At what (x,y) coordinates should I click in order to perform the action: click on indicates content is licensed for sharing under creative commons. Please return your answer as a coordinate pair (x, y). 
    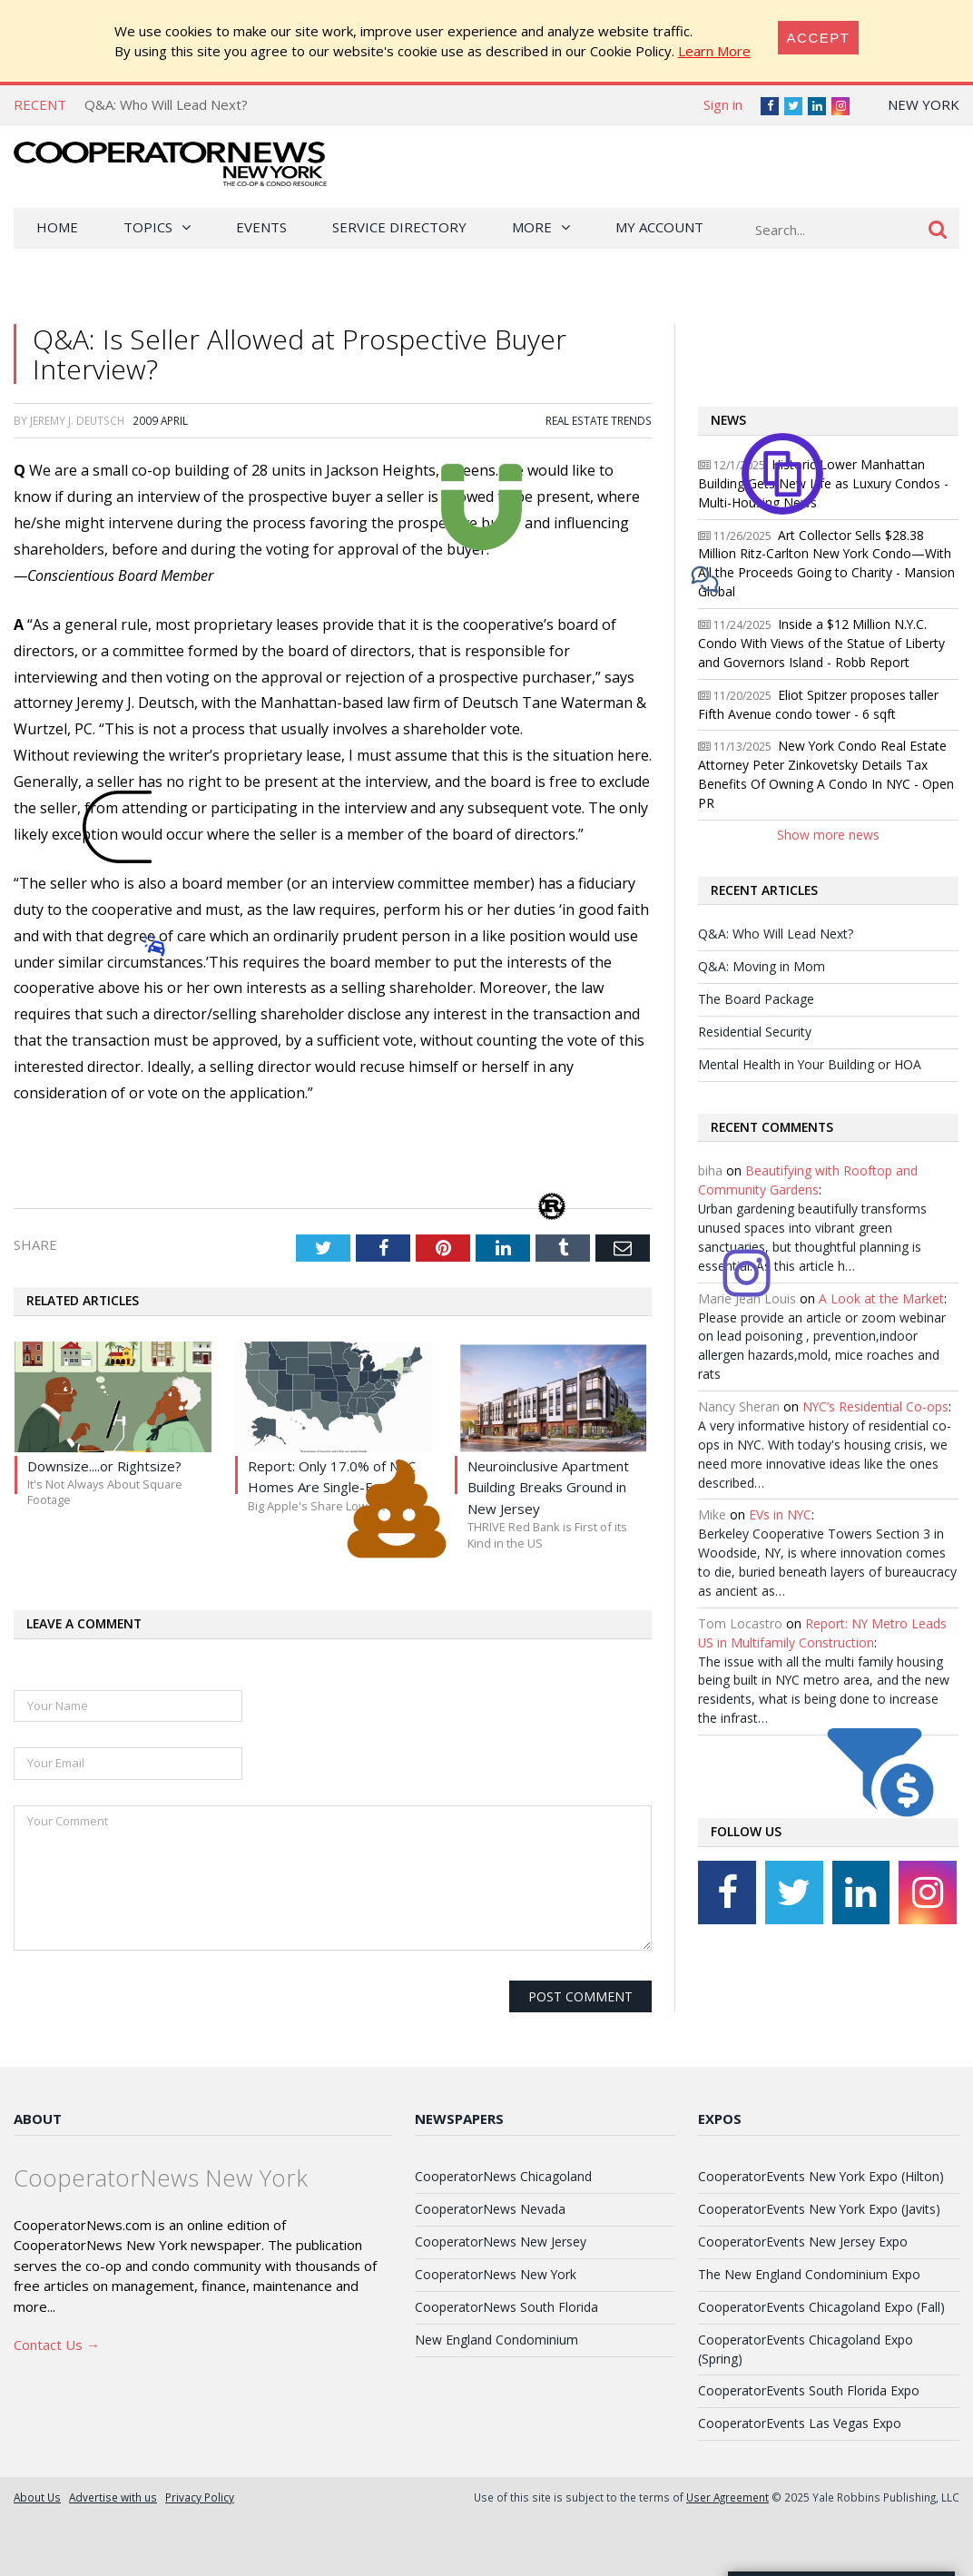
    Looking at the image, I should click on (782, 474).